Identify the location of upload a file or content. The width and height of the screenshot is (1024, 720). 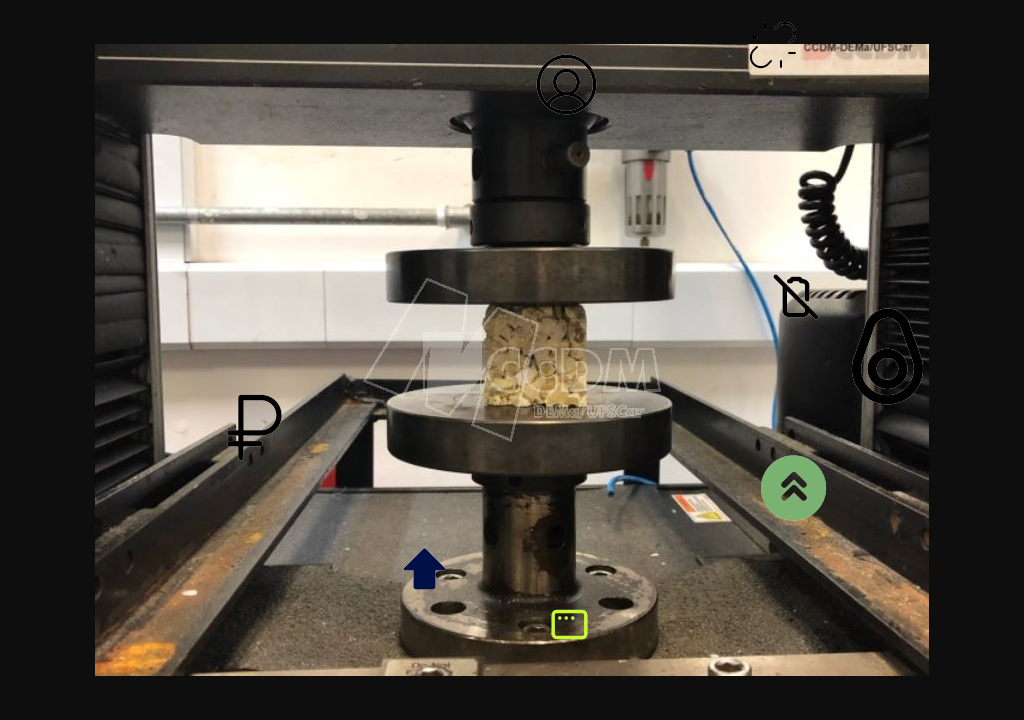
(424, 570).